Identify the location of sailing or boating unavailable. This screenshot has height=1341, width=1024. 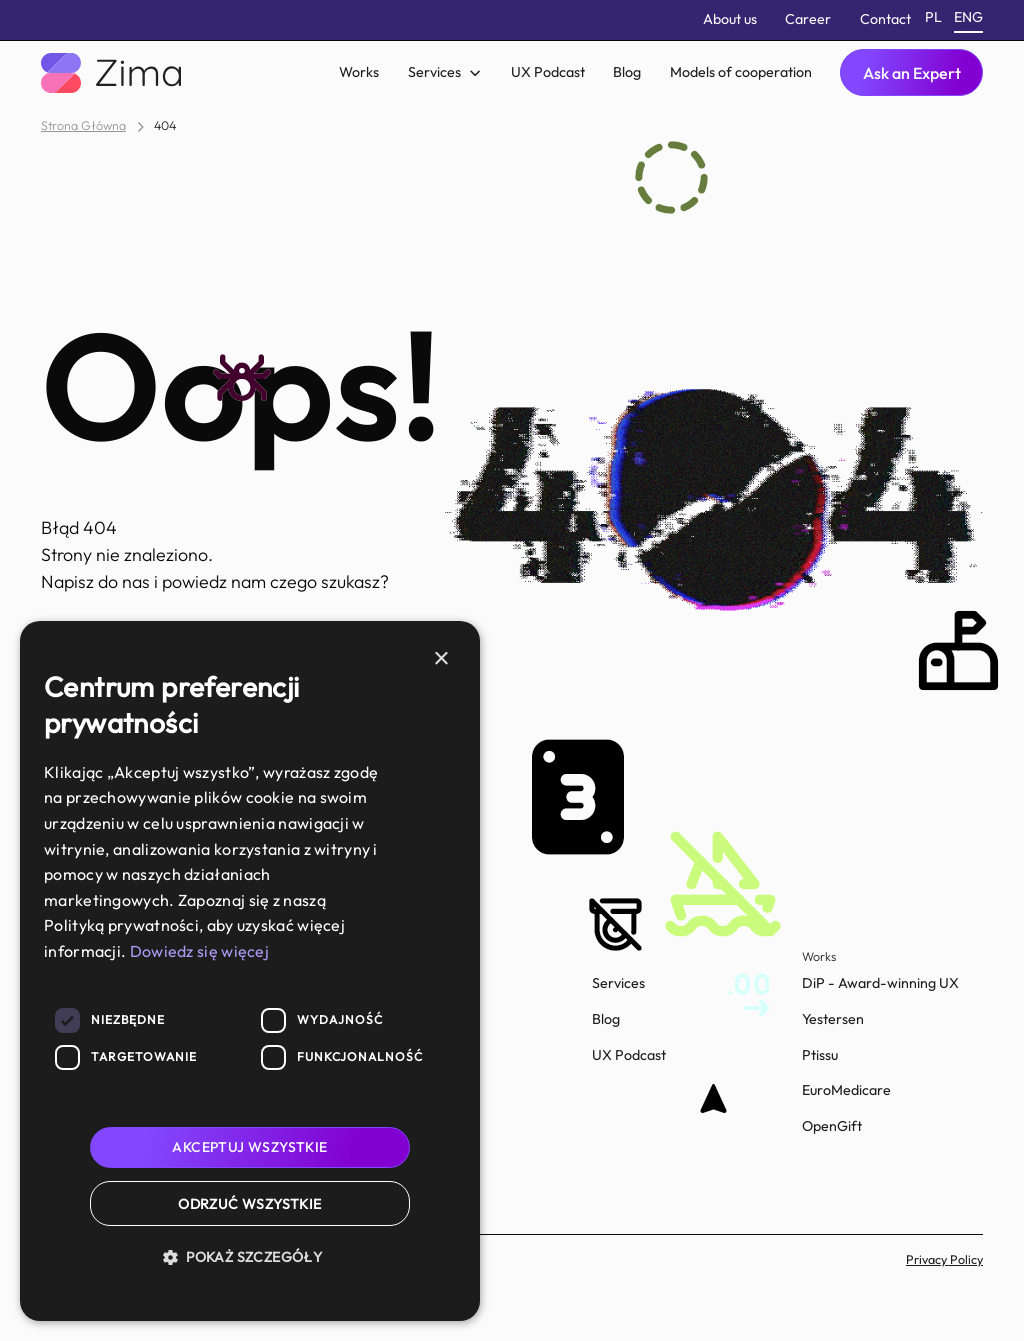
(723, 884).